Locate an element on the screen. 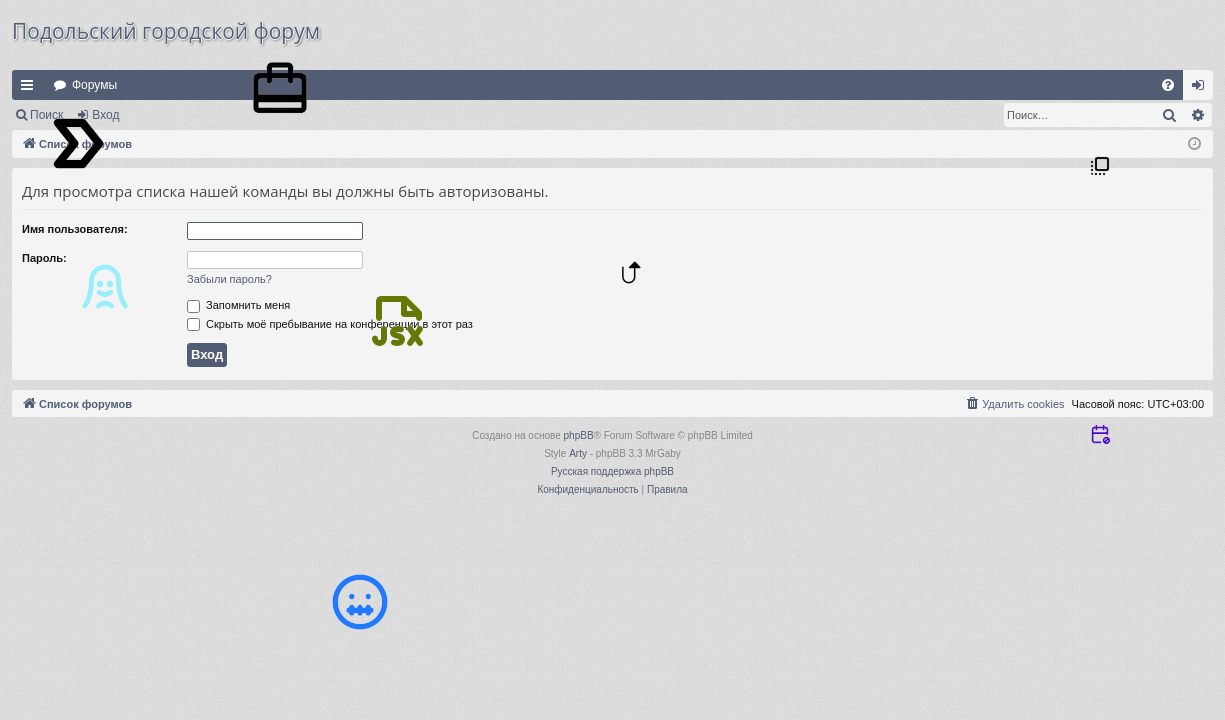 The width and height of the screenshot is (1225, 720). jsx file type indicator is located at coordinates (399, 323).